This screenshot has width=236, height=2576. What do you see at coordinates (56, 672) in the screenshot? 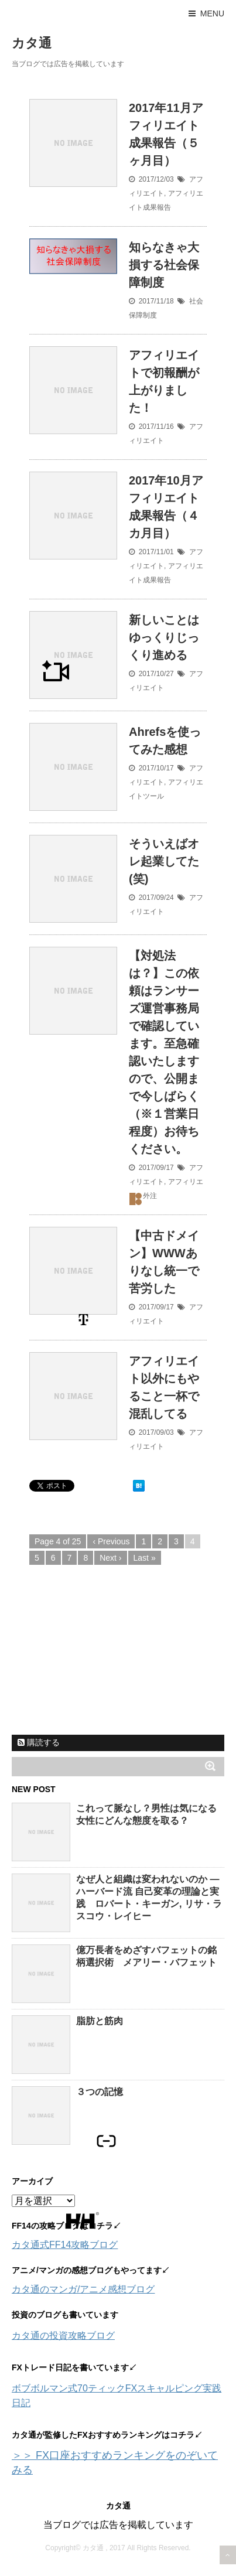
I see `enable AI-powered video features` at bounding box center [56, 672].